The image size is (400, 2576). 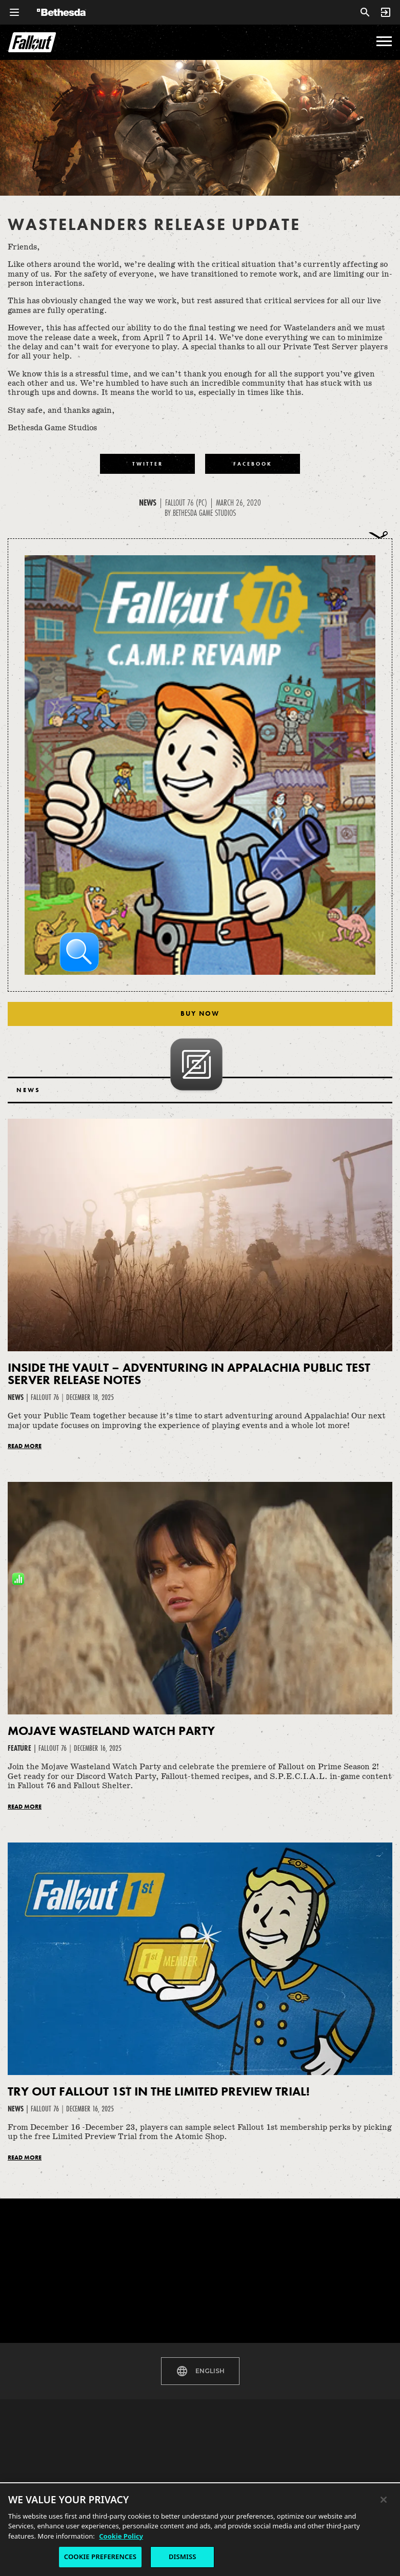 I want to click on open zed code editor, so click(x=196, y=1064).